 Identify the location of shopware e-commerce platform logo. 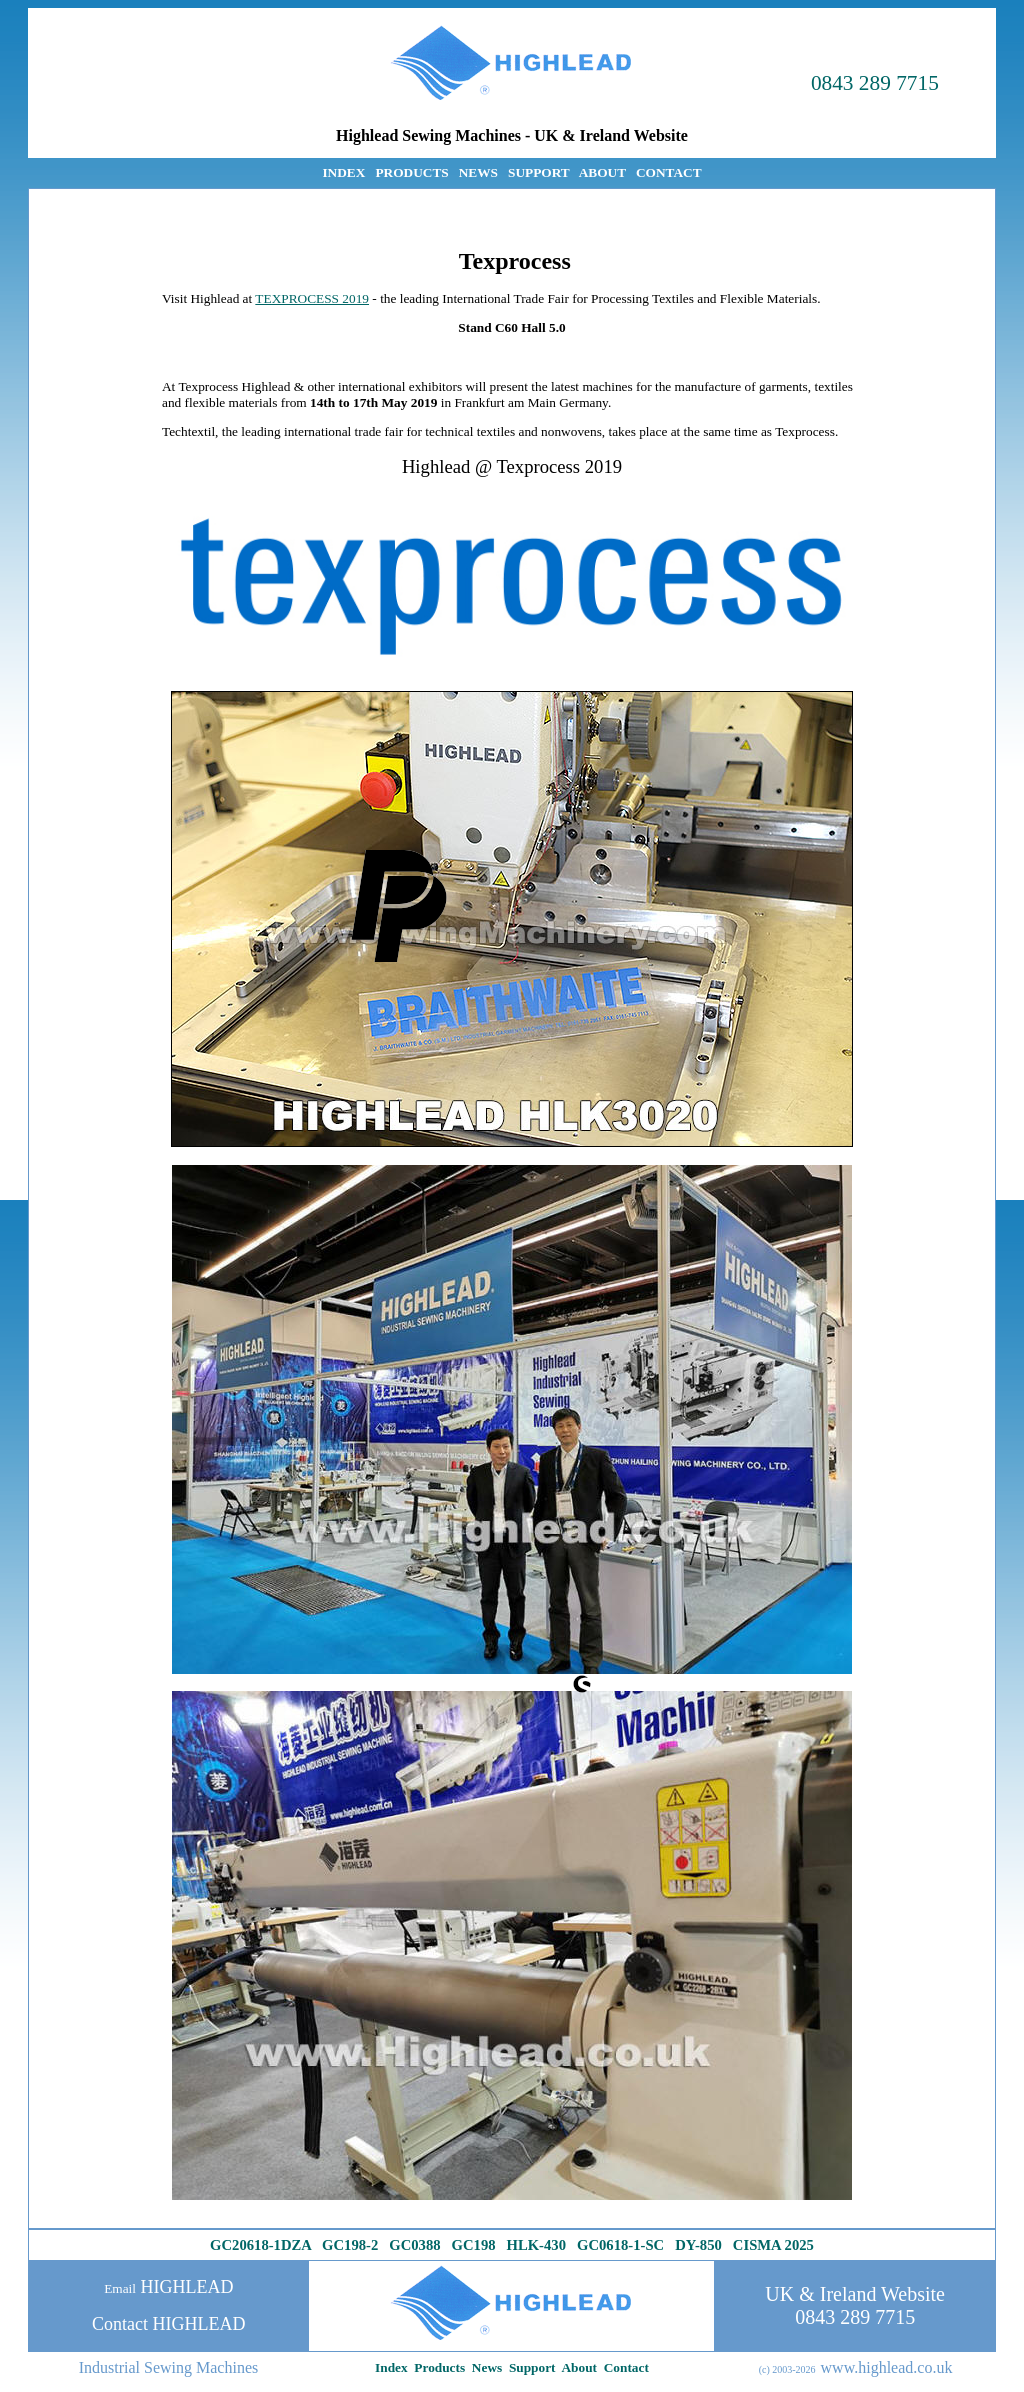
(582, 1684).